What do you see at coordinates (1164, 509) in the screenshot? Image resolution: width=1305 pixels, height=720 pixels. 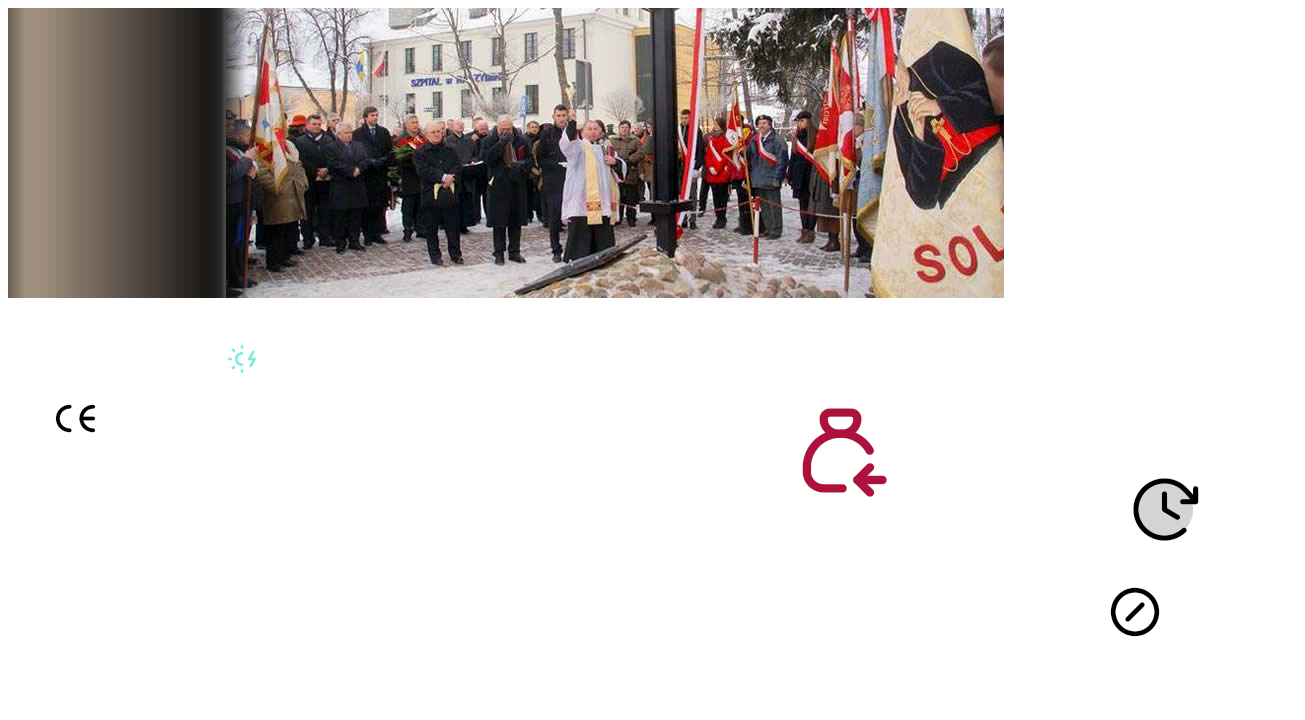 I see `redo or restore to a previous state` at bounding box center [1164, 509].